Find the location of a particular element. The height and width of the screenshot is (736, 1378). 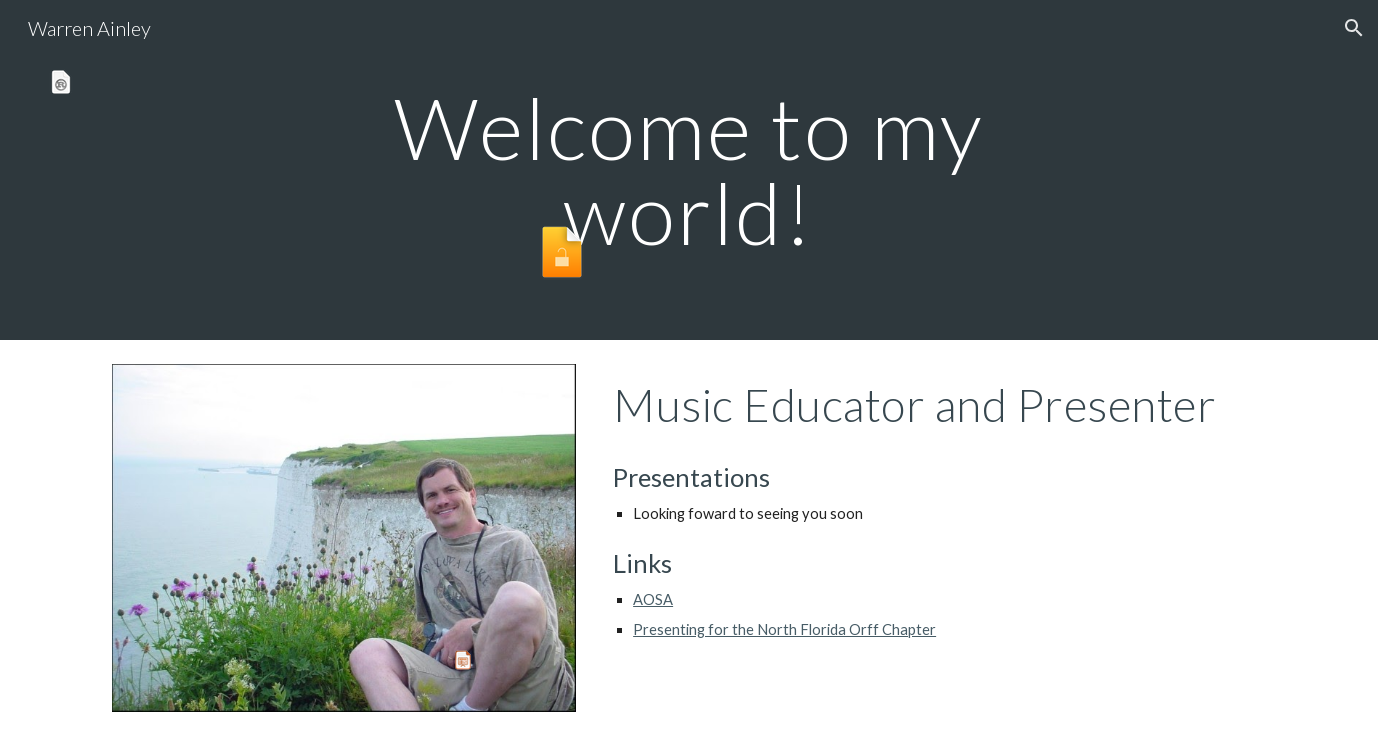

a skgc file type associated with security or encryption is located at coordinates (562, 253).